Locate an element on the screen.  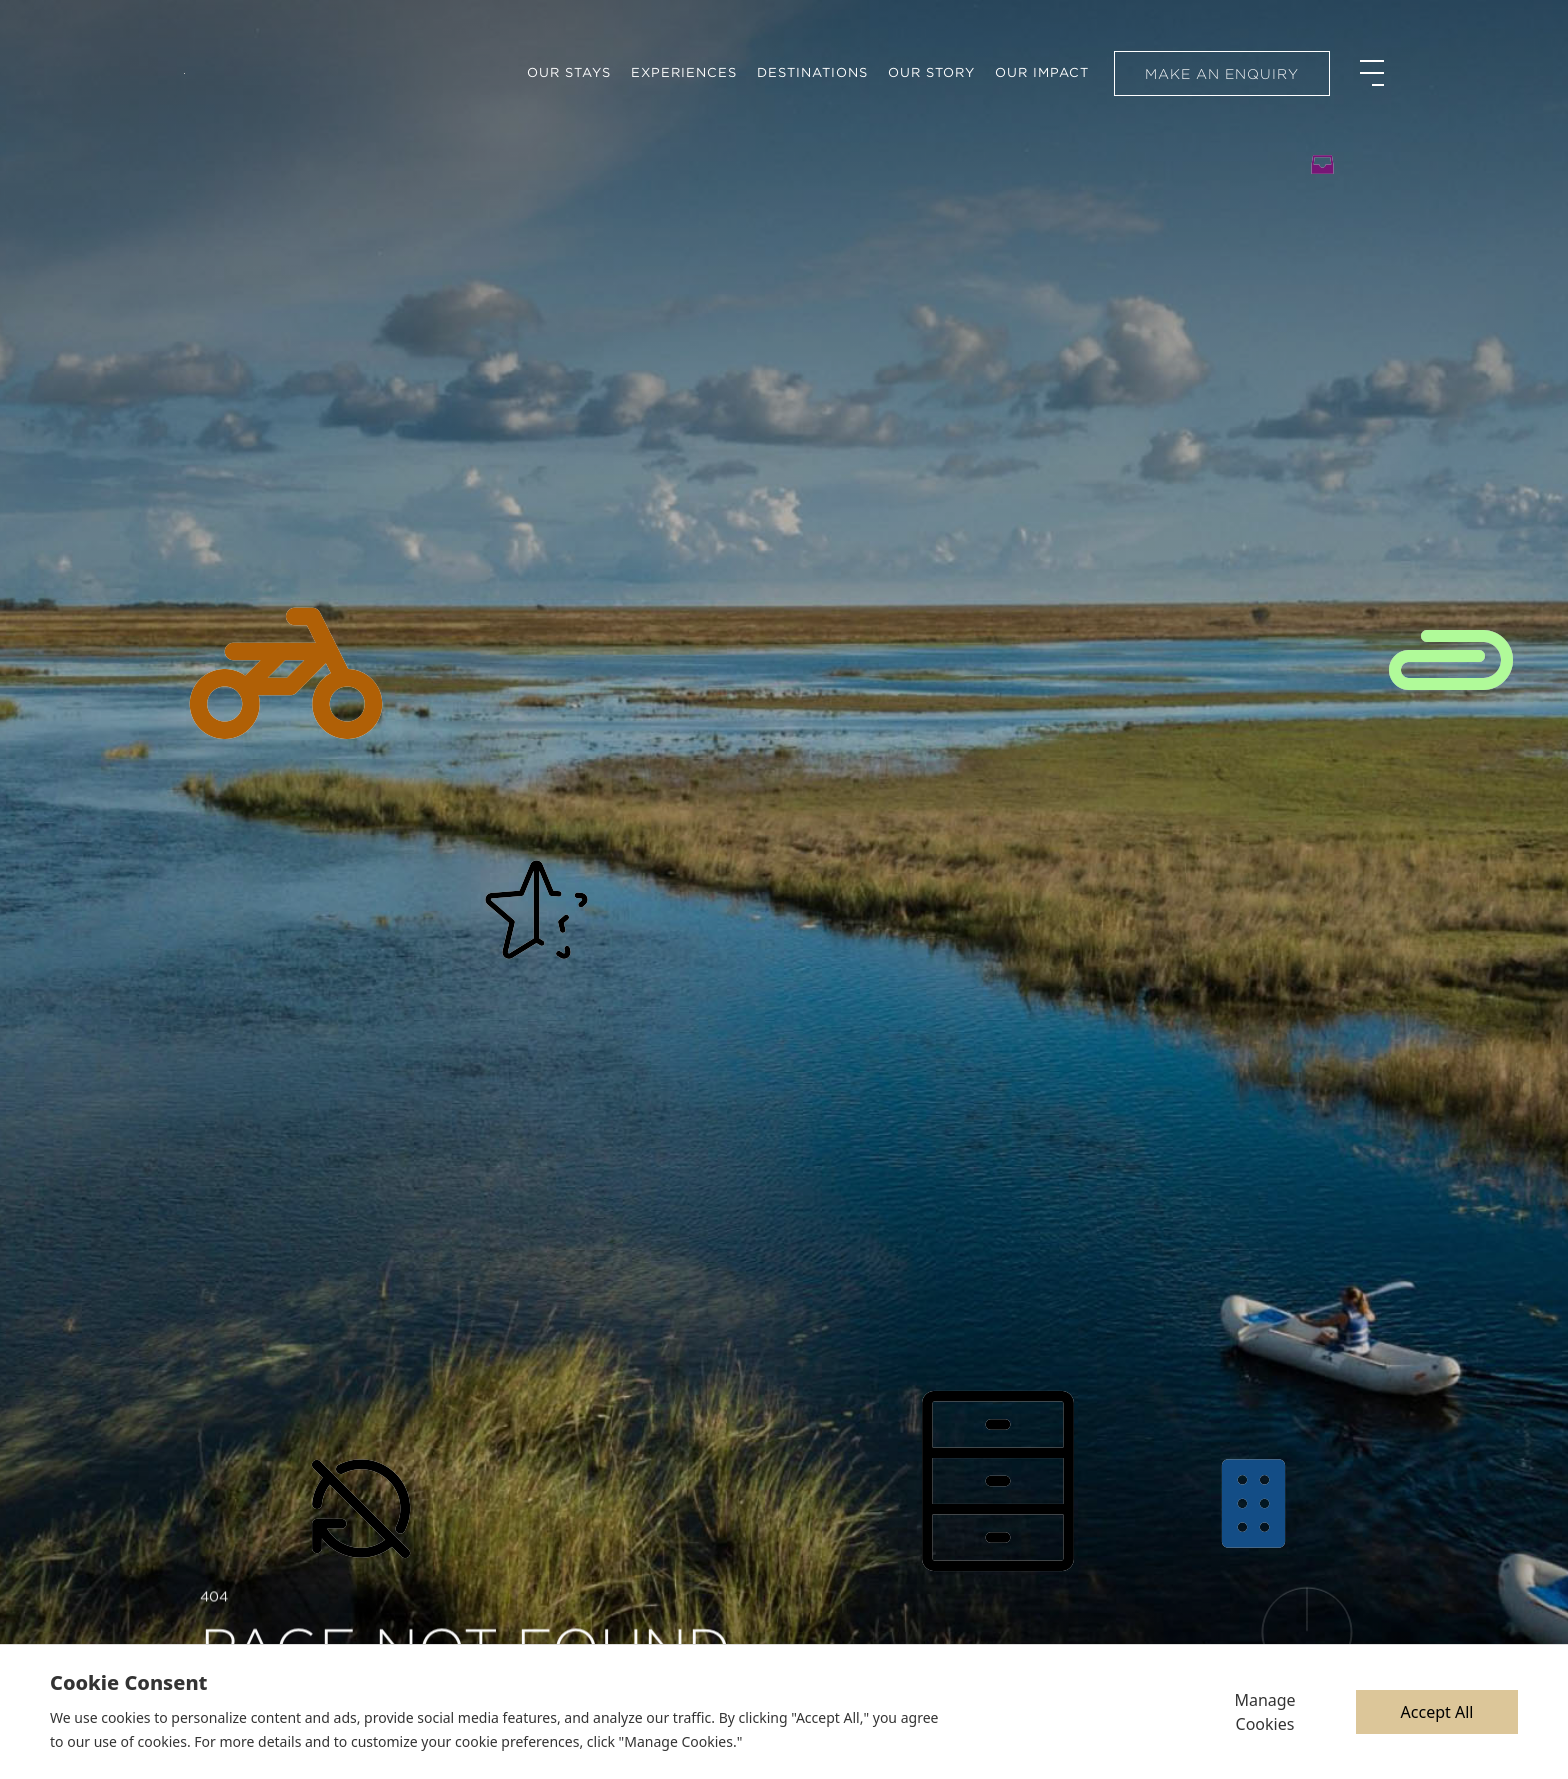
partial rating indicator is located at coordinates (536, 911).